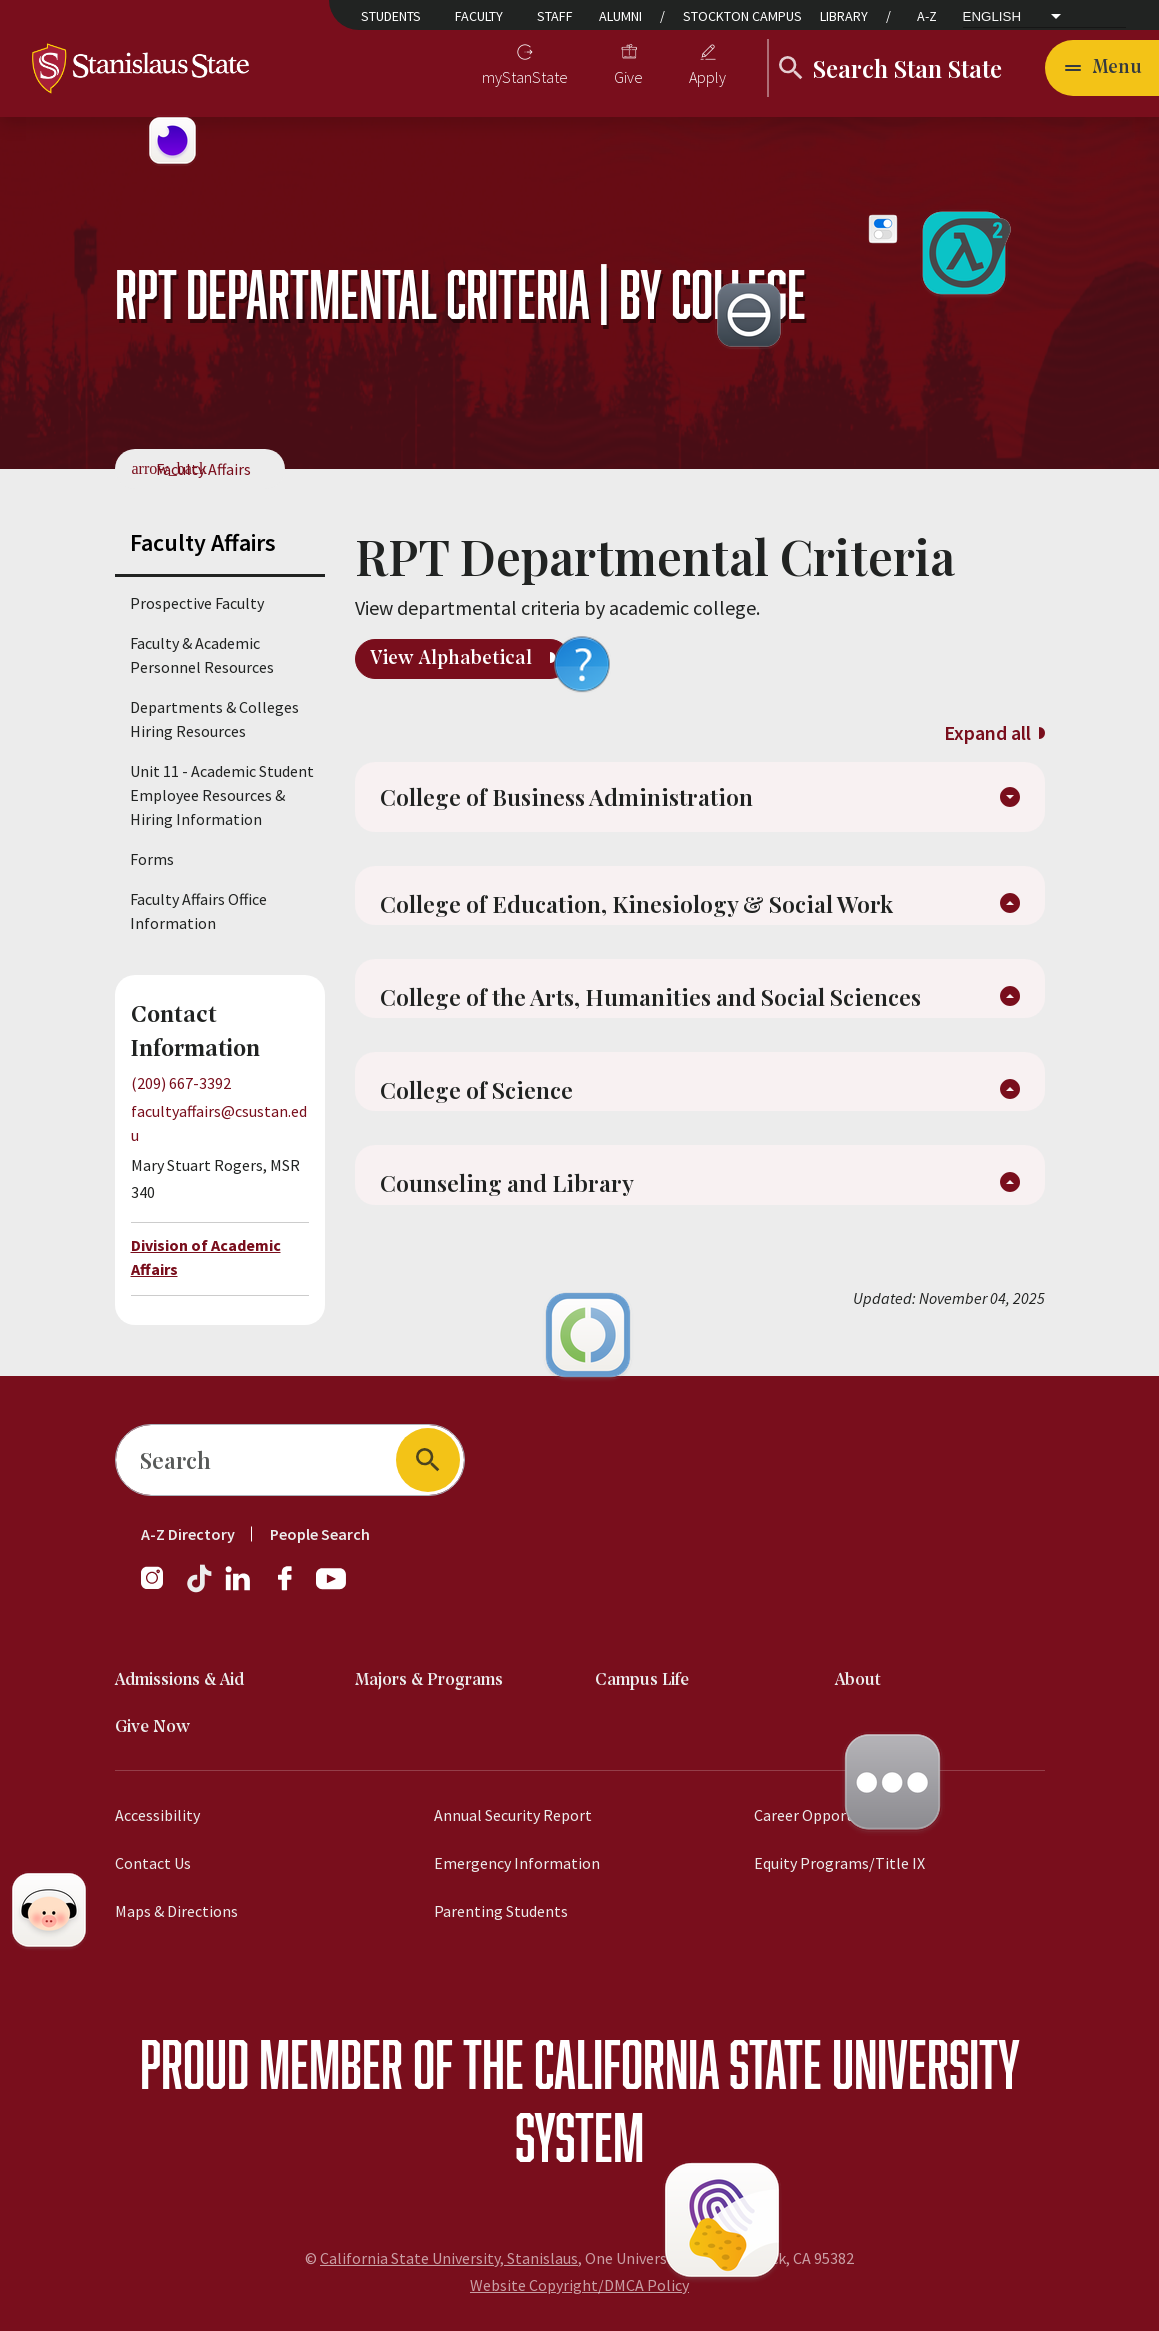 This screenshot has height=2331, width=1159. Describe the element at coordinates (172, 140) in the screenshot. I see `open insomnia api client` at that location.